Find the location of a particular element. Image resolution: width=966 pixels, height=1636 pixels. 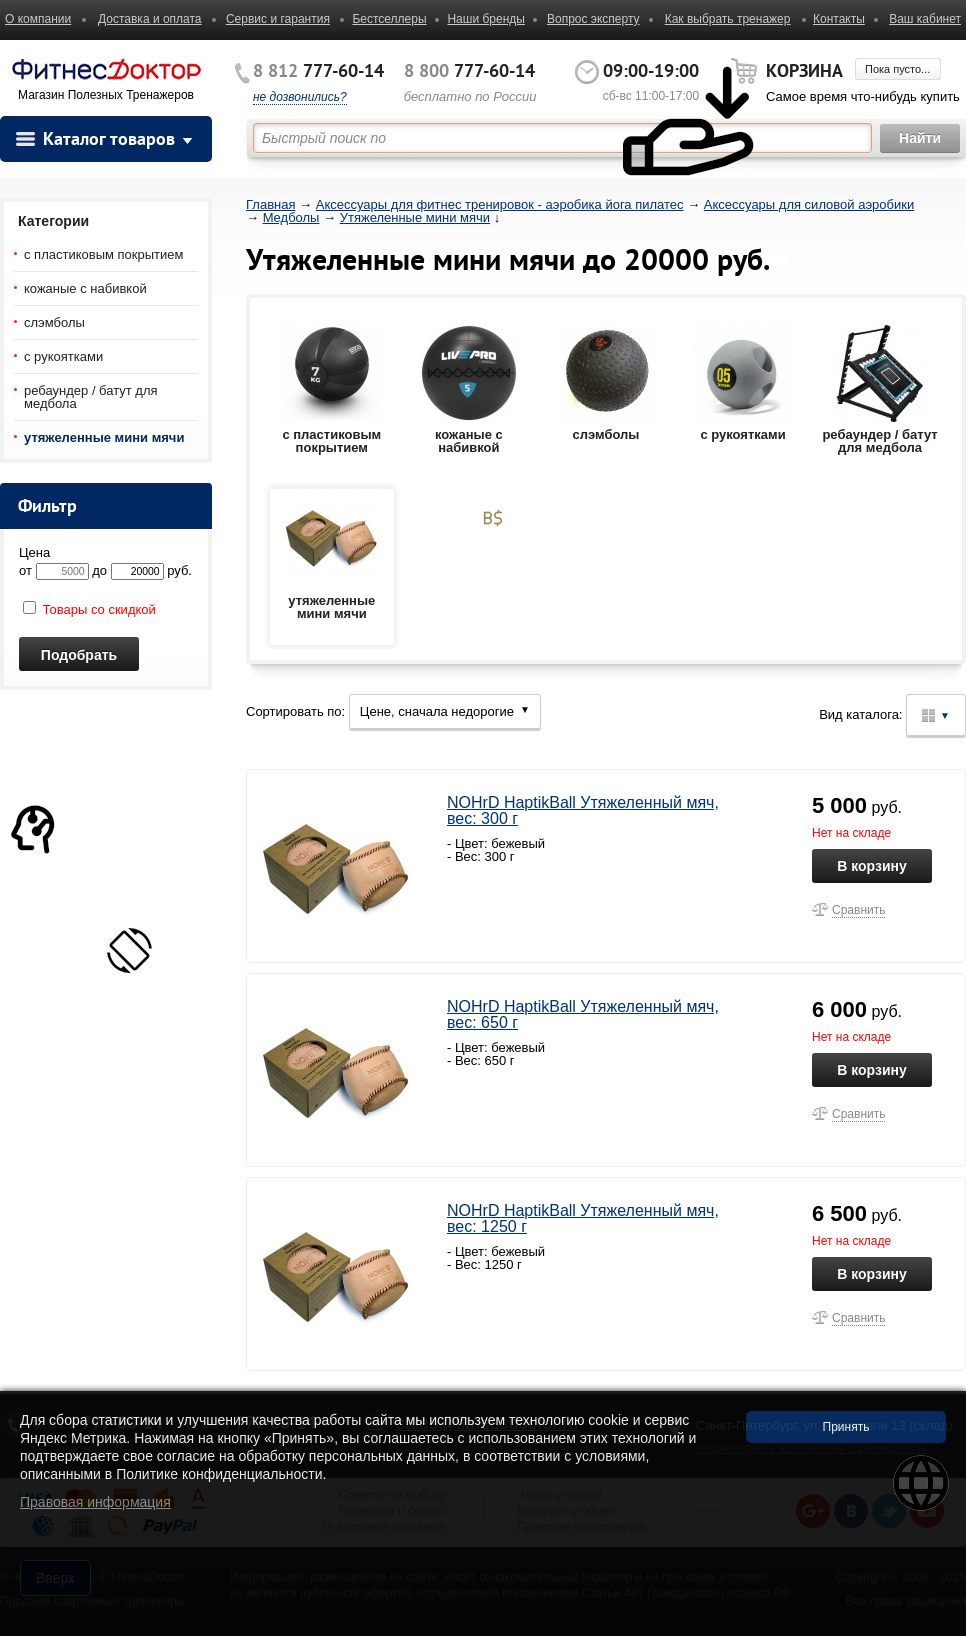

receive or accept an incoming item is located at coordinates (692, 127).